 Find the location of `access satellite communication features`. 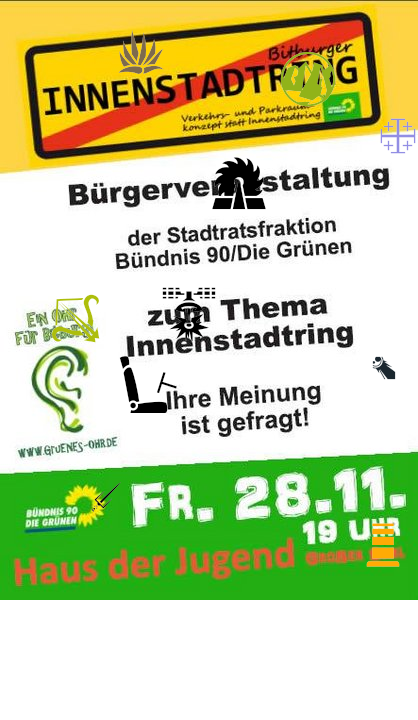

access satellite communication features is located at coordinates (189, 314).